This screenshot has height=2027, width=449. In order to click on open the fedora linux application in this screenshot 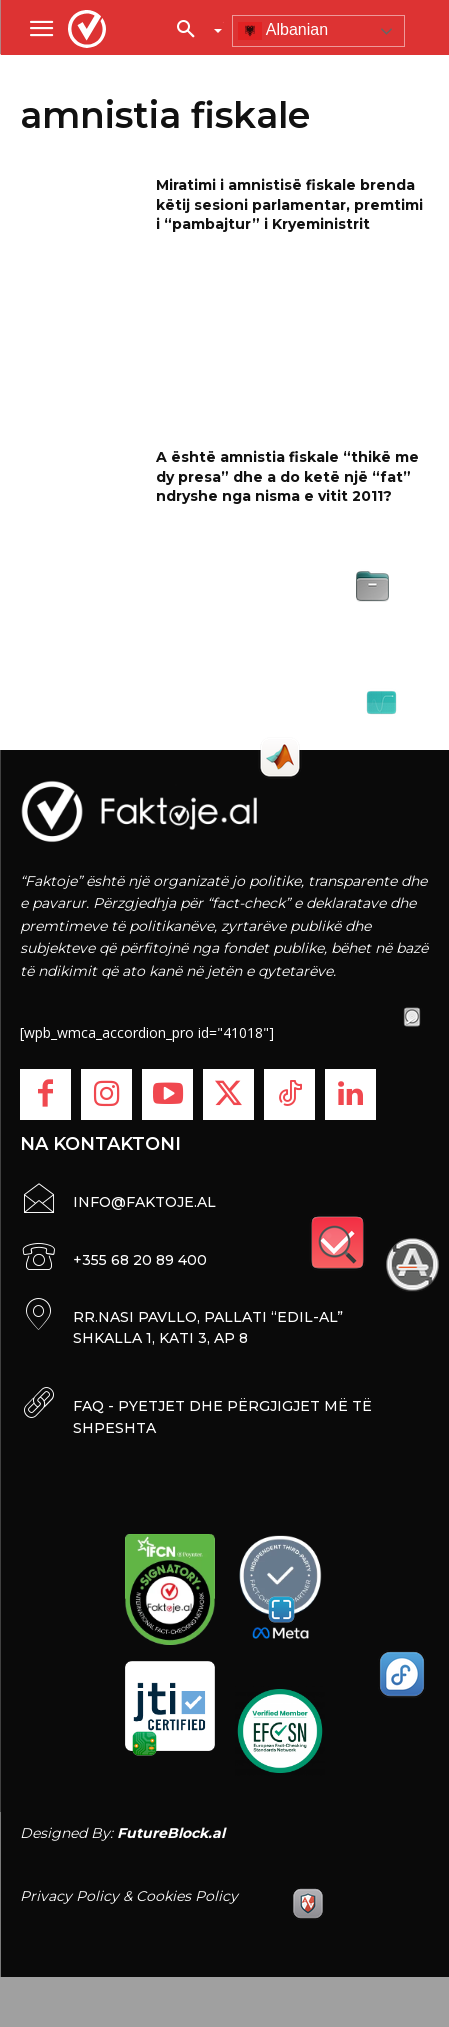, I will do `click(402, 1674)`.